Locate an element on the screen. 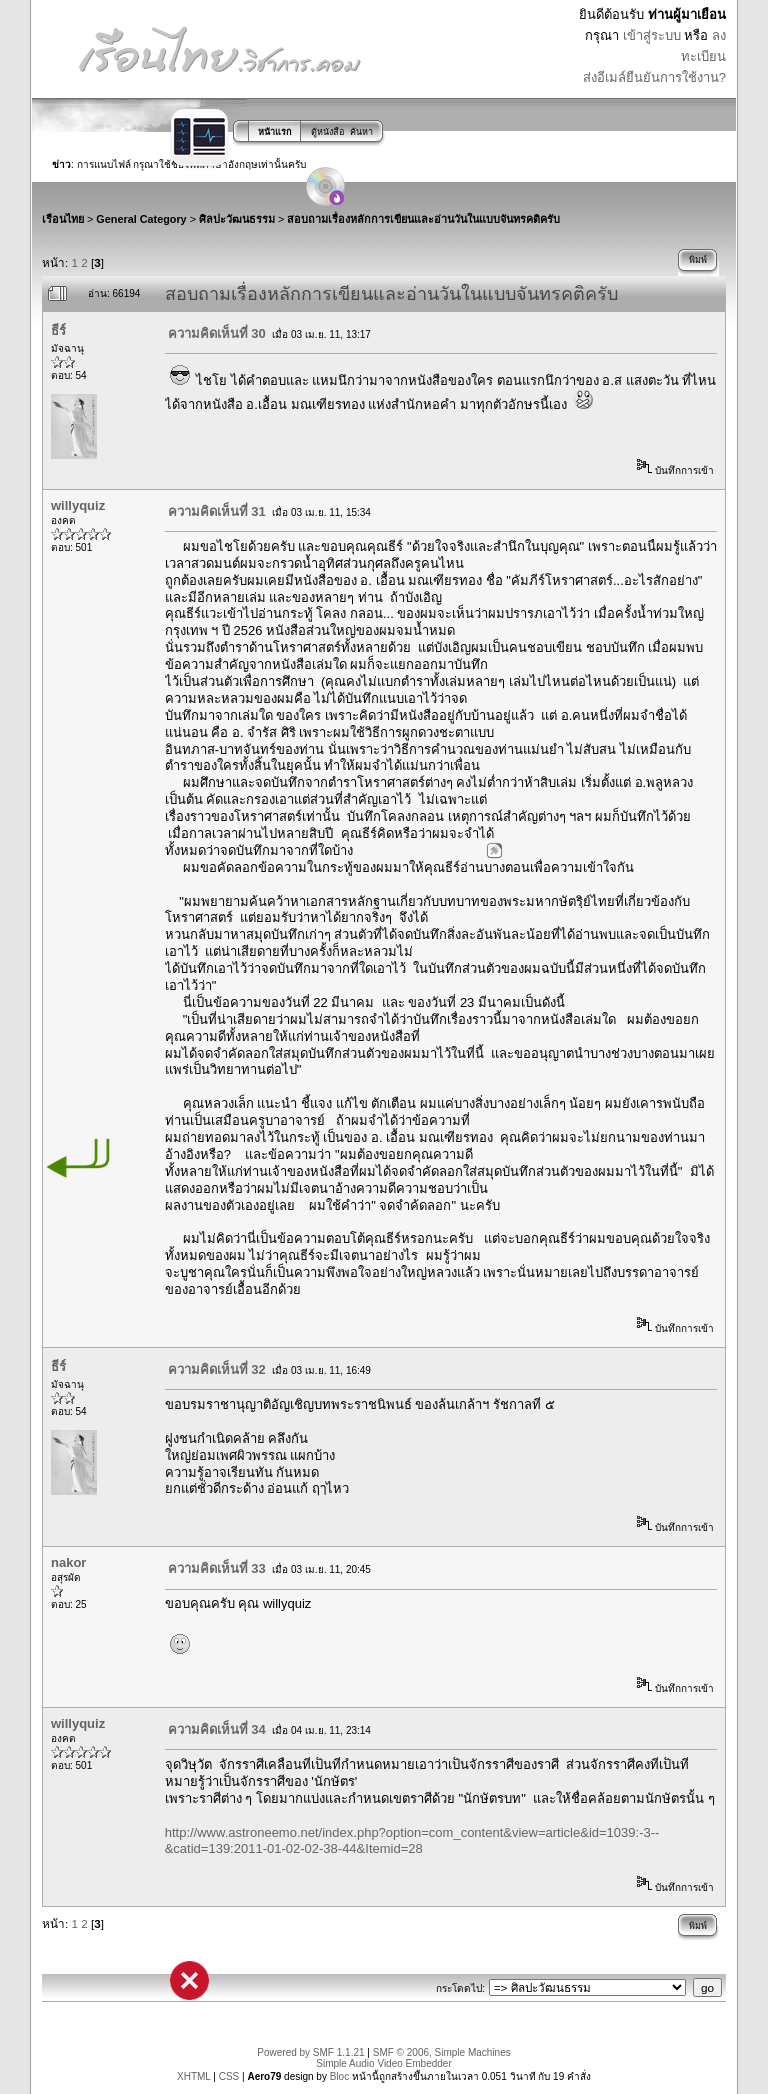  close the current window or dialog is located at coordinates (189, 1980).